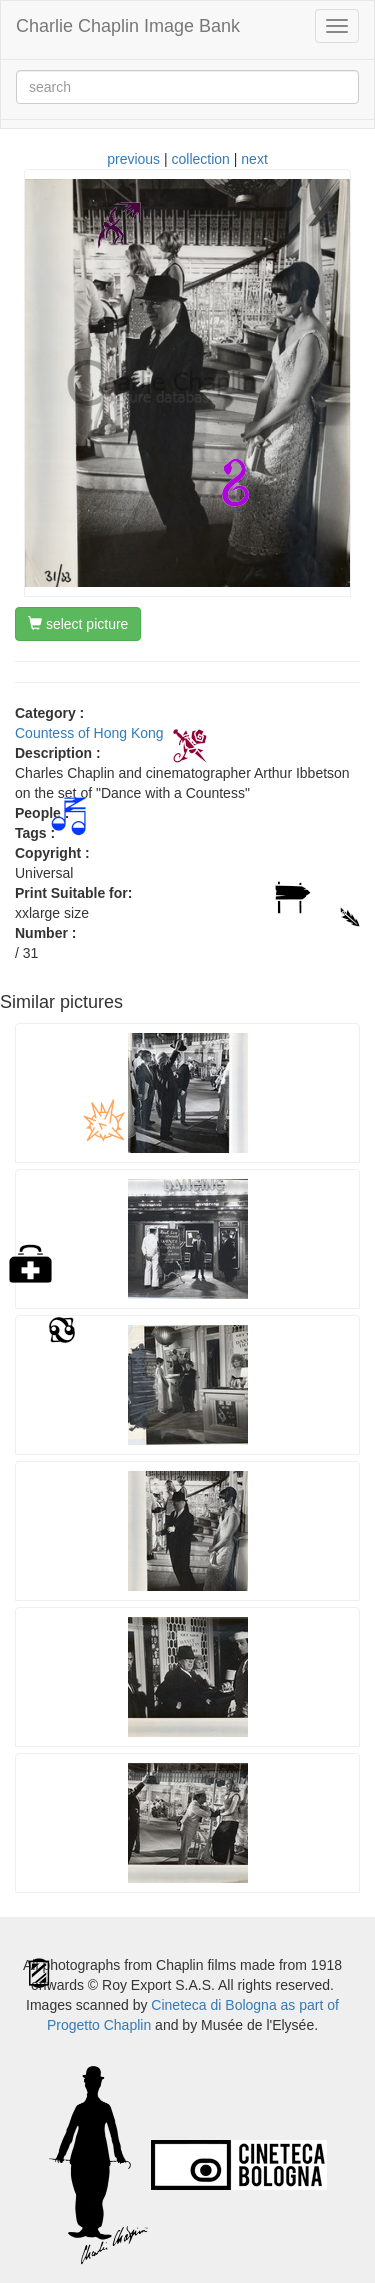 This screenshot has height=2283, width=375. Describe the element at coordinates (117, 225) in the screenshot. I see `mythological character or story element in a game` at that location.